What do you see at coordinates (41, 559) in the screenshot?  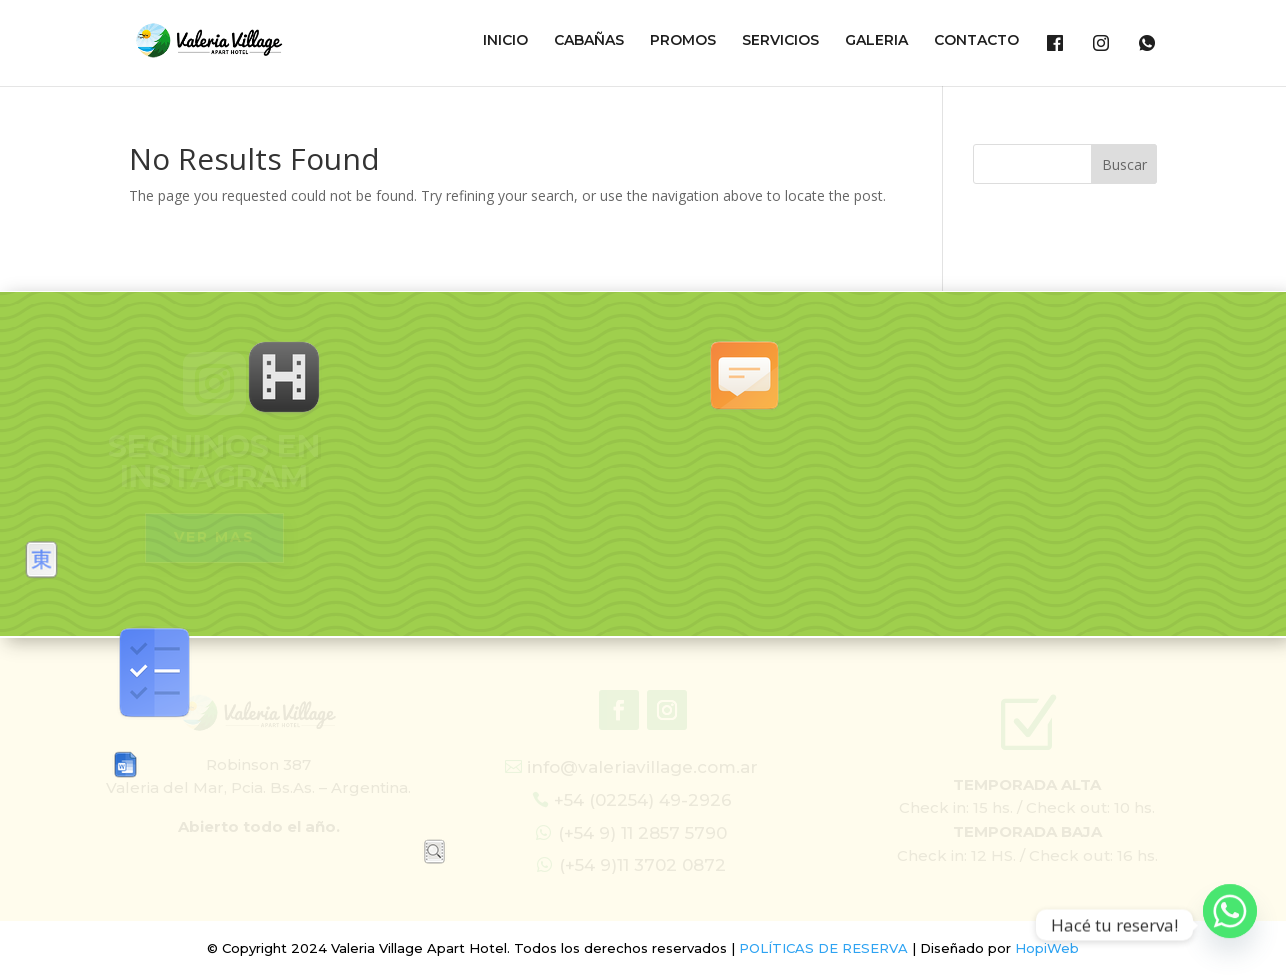 I see `launch the mahjongg tile matching game` at bounding box center [41, 559].